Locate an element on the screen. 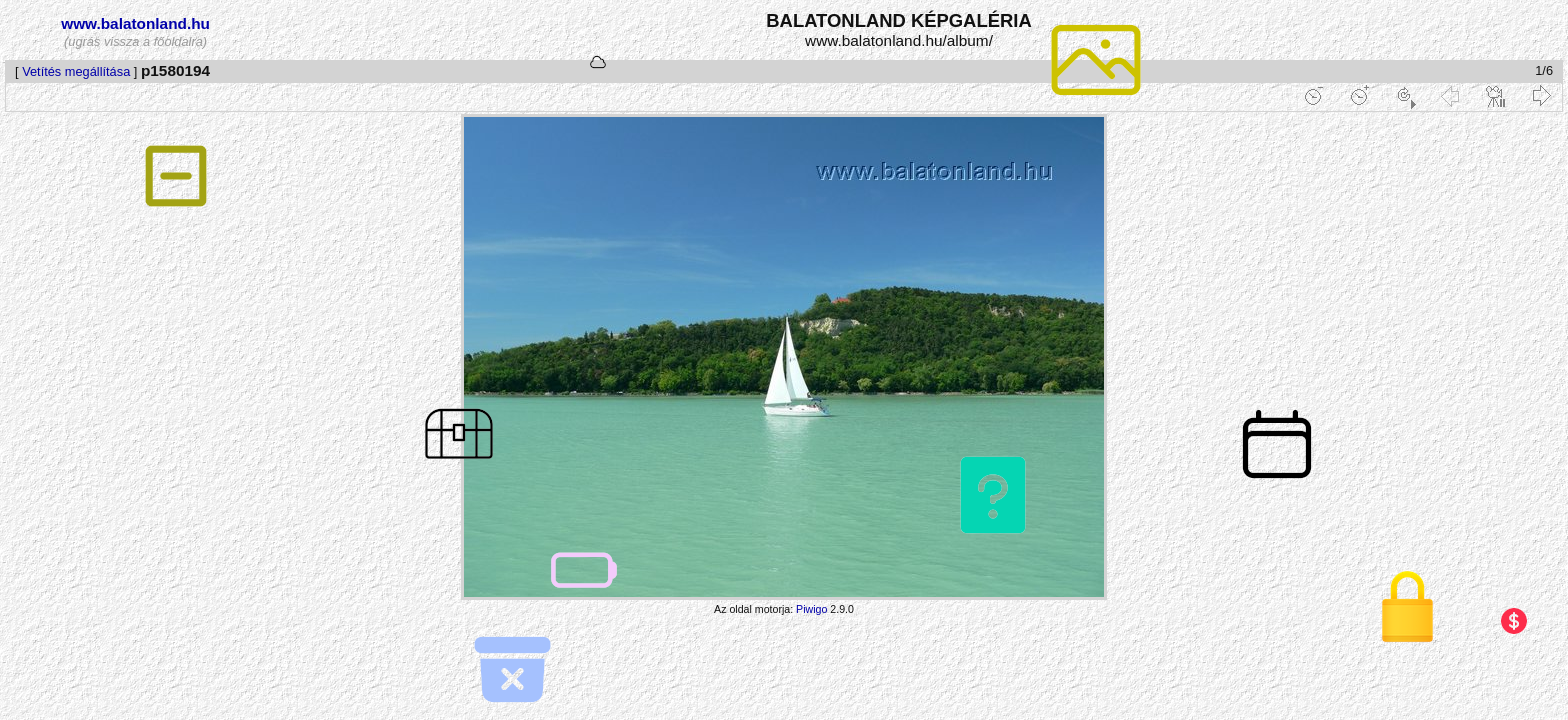  view calendar or schedule is located at coordinates (1277, 444).